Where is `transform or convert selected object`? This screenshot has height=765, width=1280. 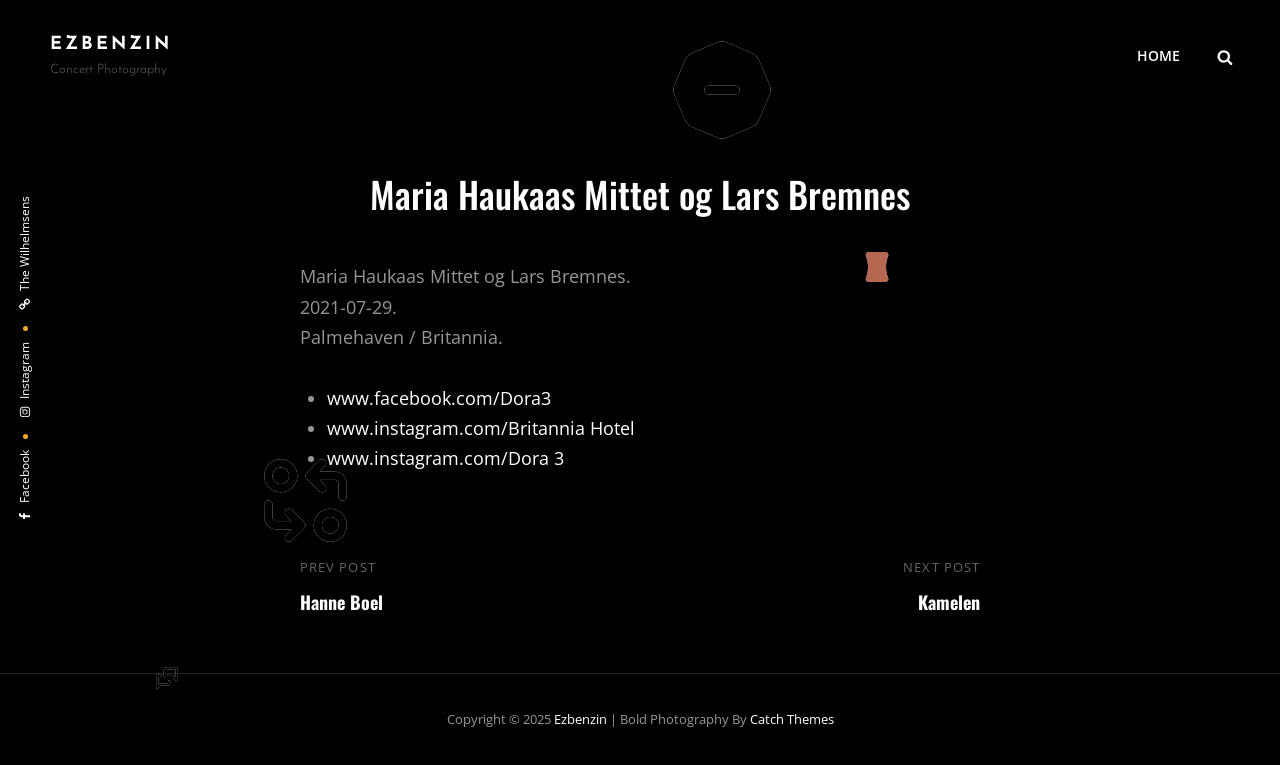 transform or convert selected object is located at coordinates (305, 500).